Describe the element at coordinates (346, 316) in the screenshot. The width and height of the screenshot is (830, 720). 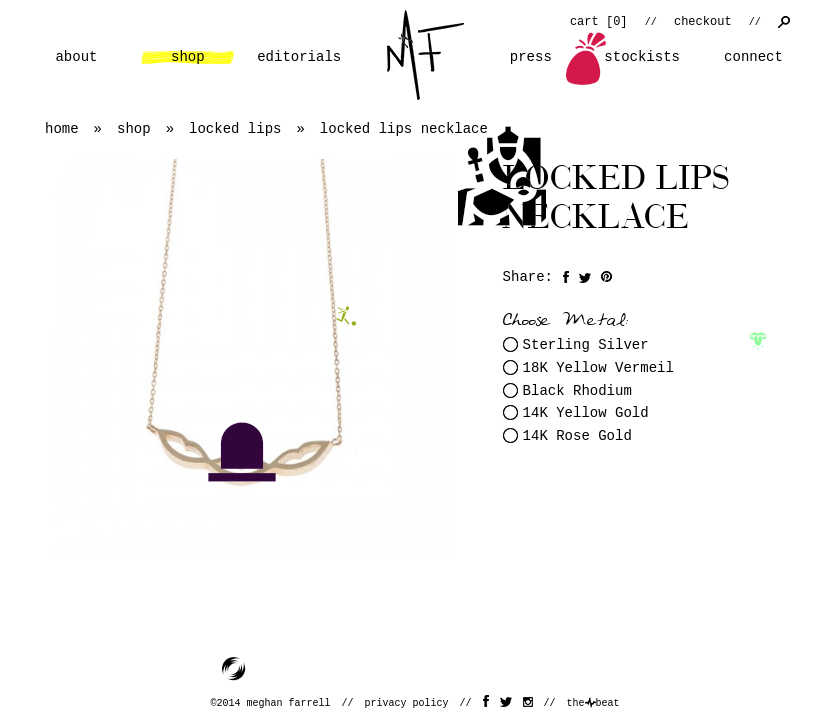
I see `access soccer or football games` at that location.